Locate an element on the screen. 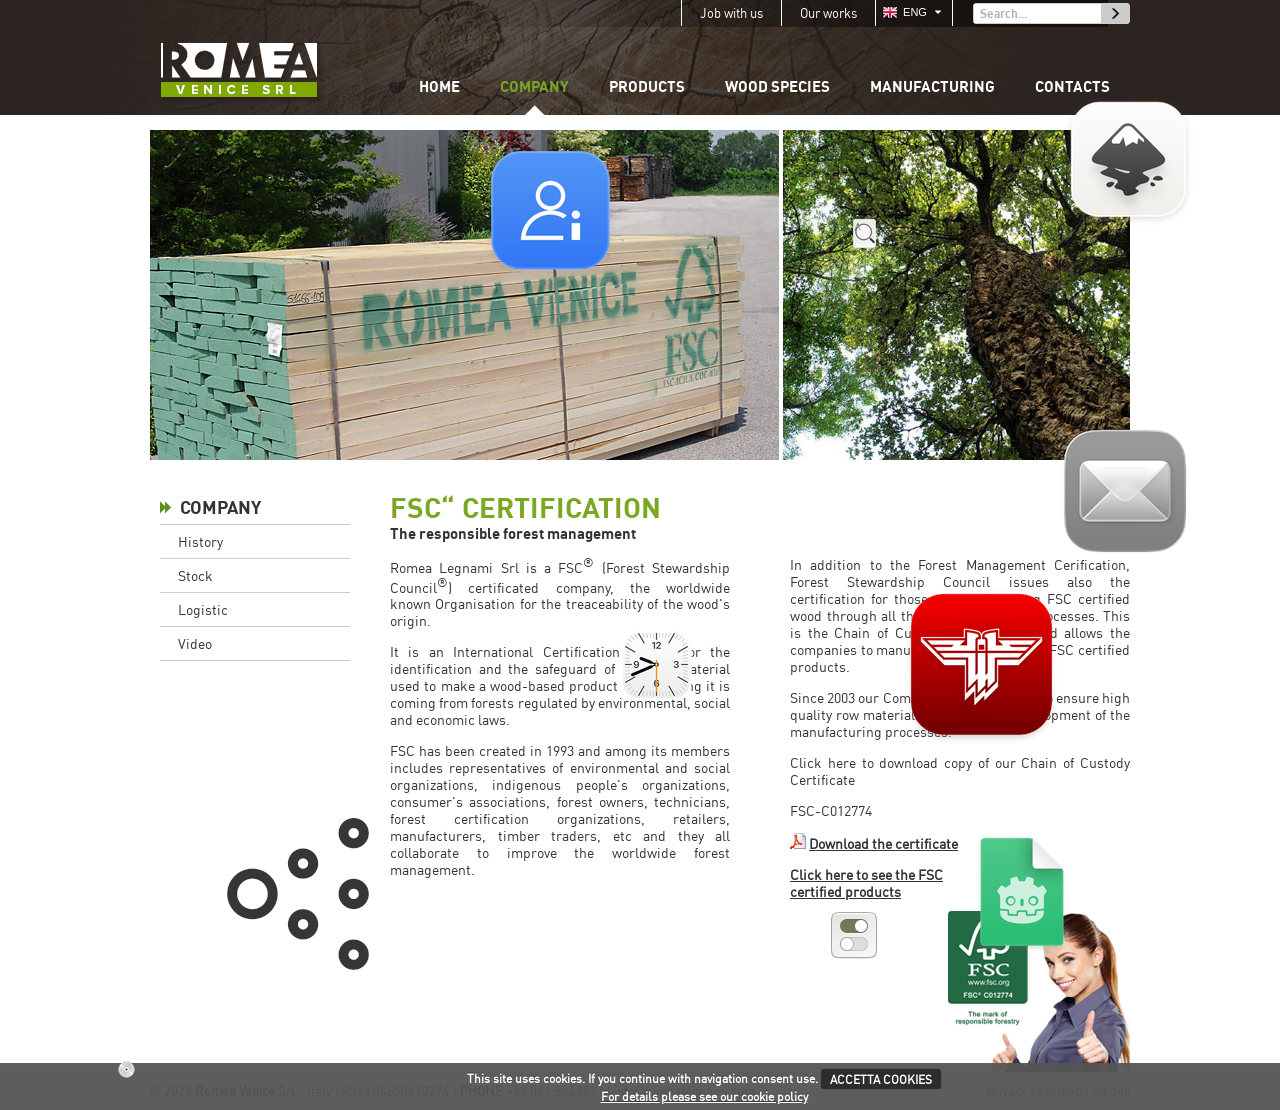  track or monitor folder activity is located at coordinates (298, 899).